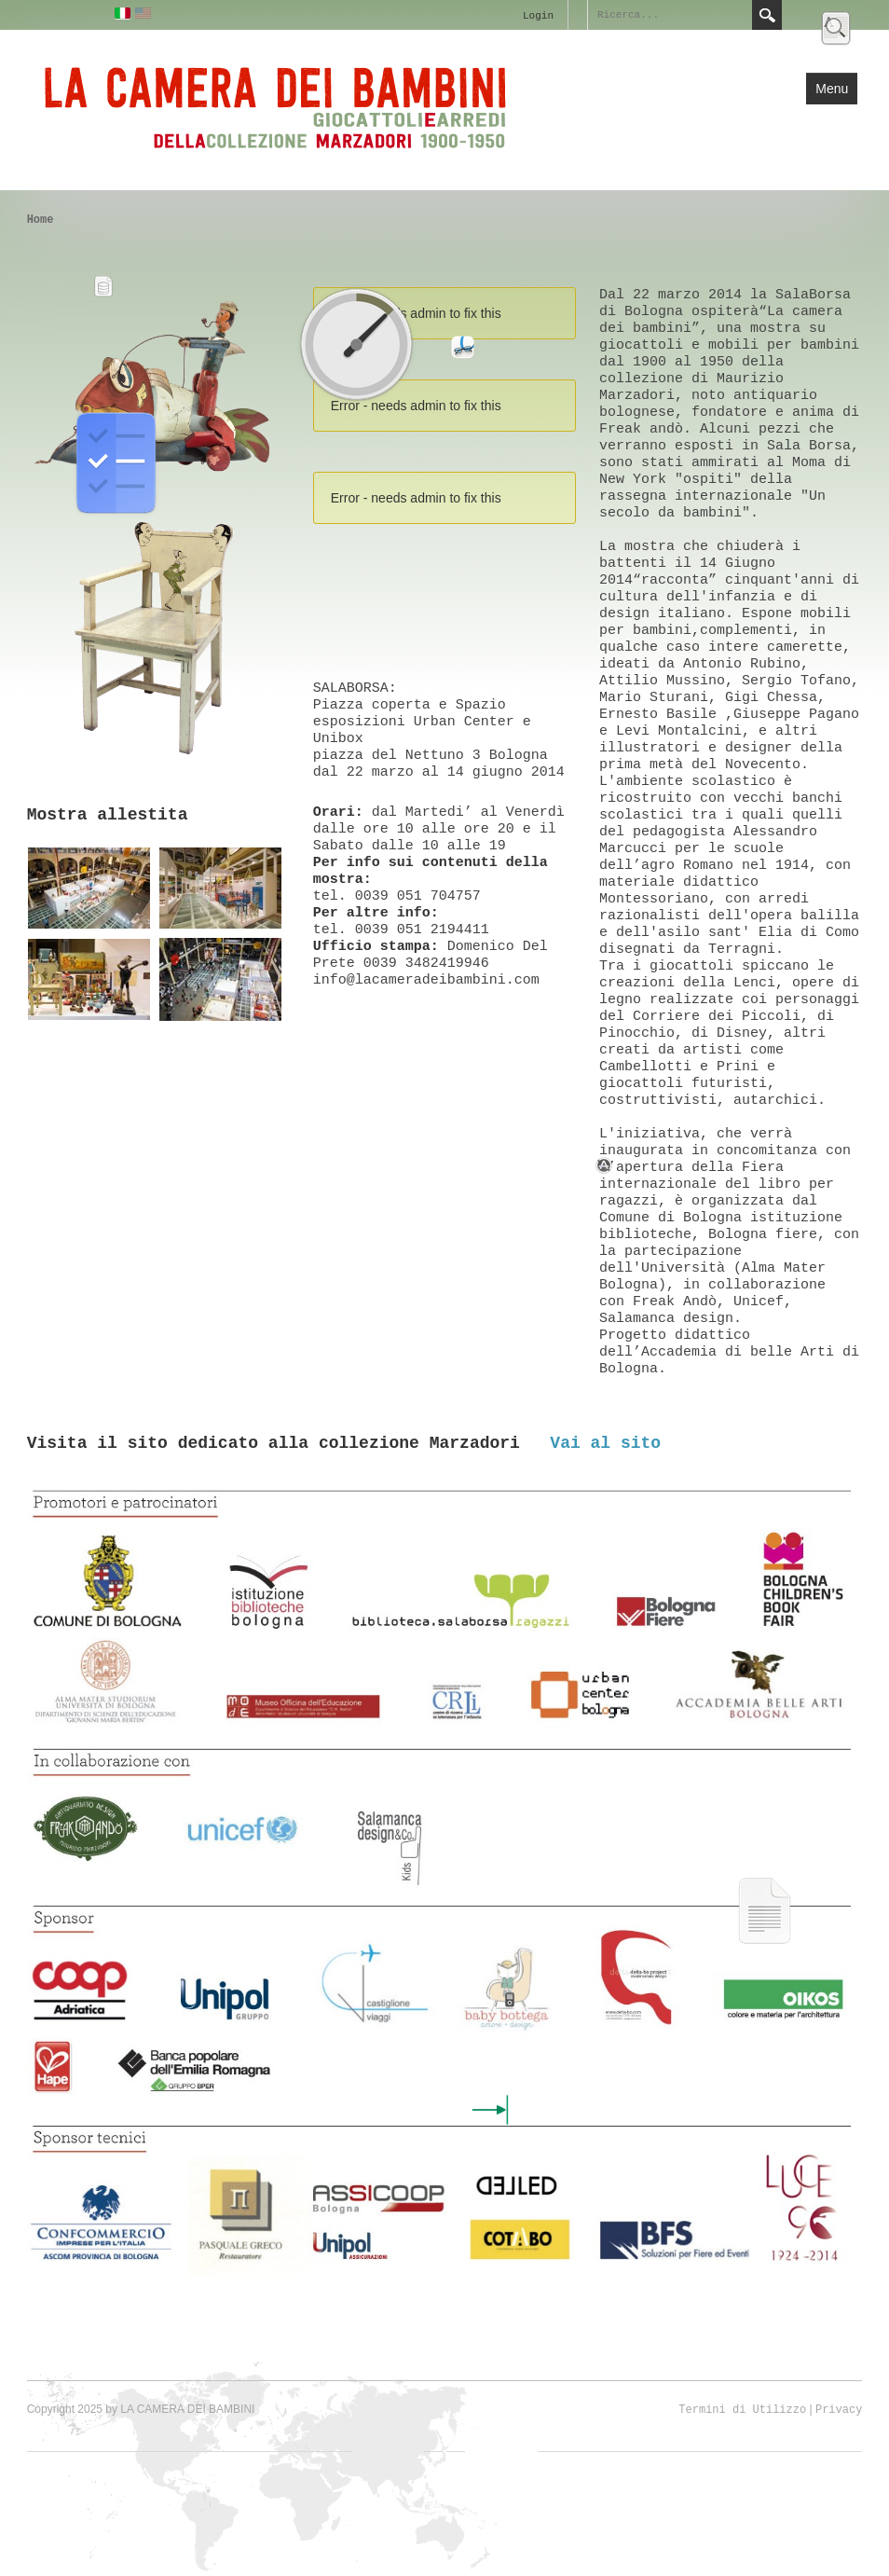  What do you see at coordinates (490, 2110) in the screenshot?
I see `go to the last item in a list or sequence` at bounding box center [490, 2110].